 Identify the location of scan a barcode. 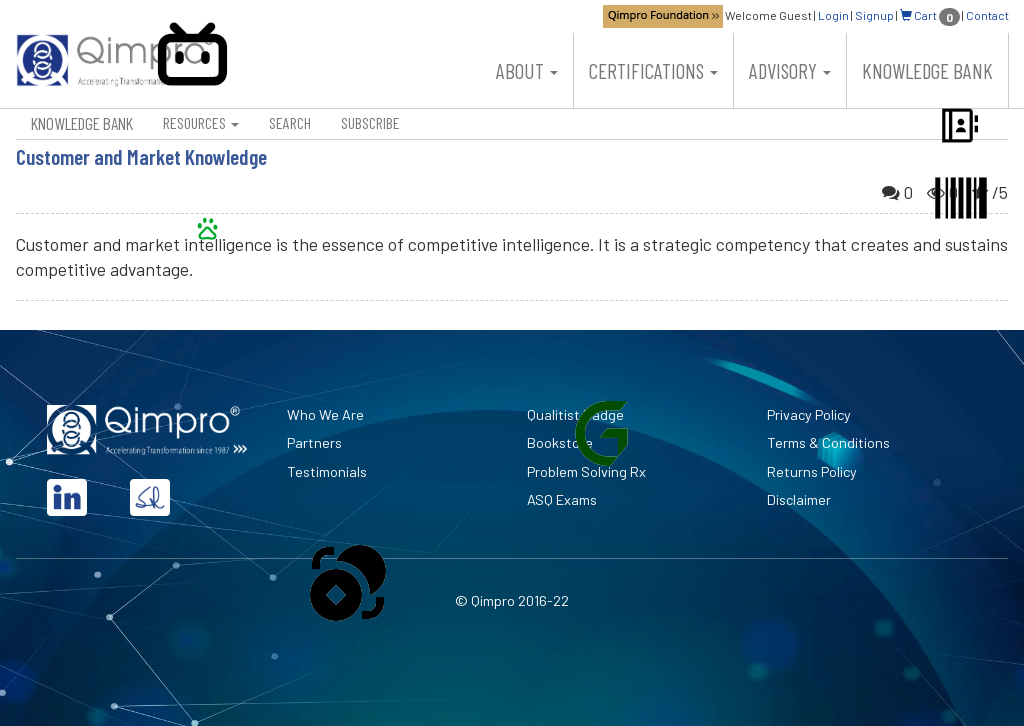
(961, 198).